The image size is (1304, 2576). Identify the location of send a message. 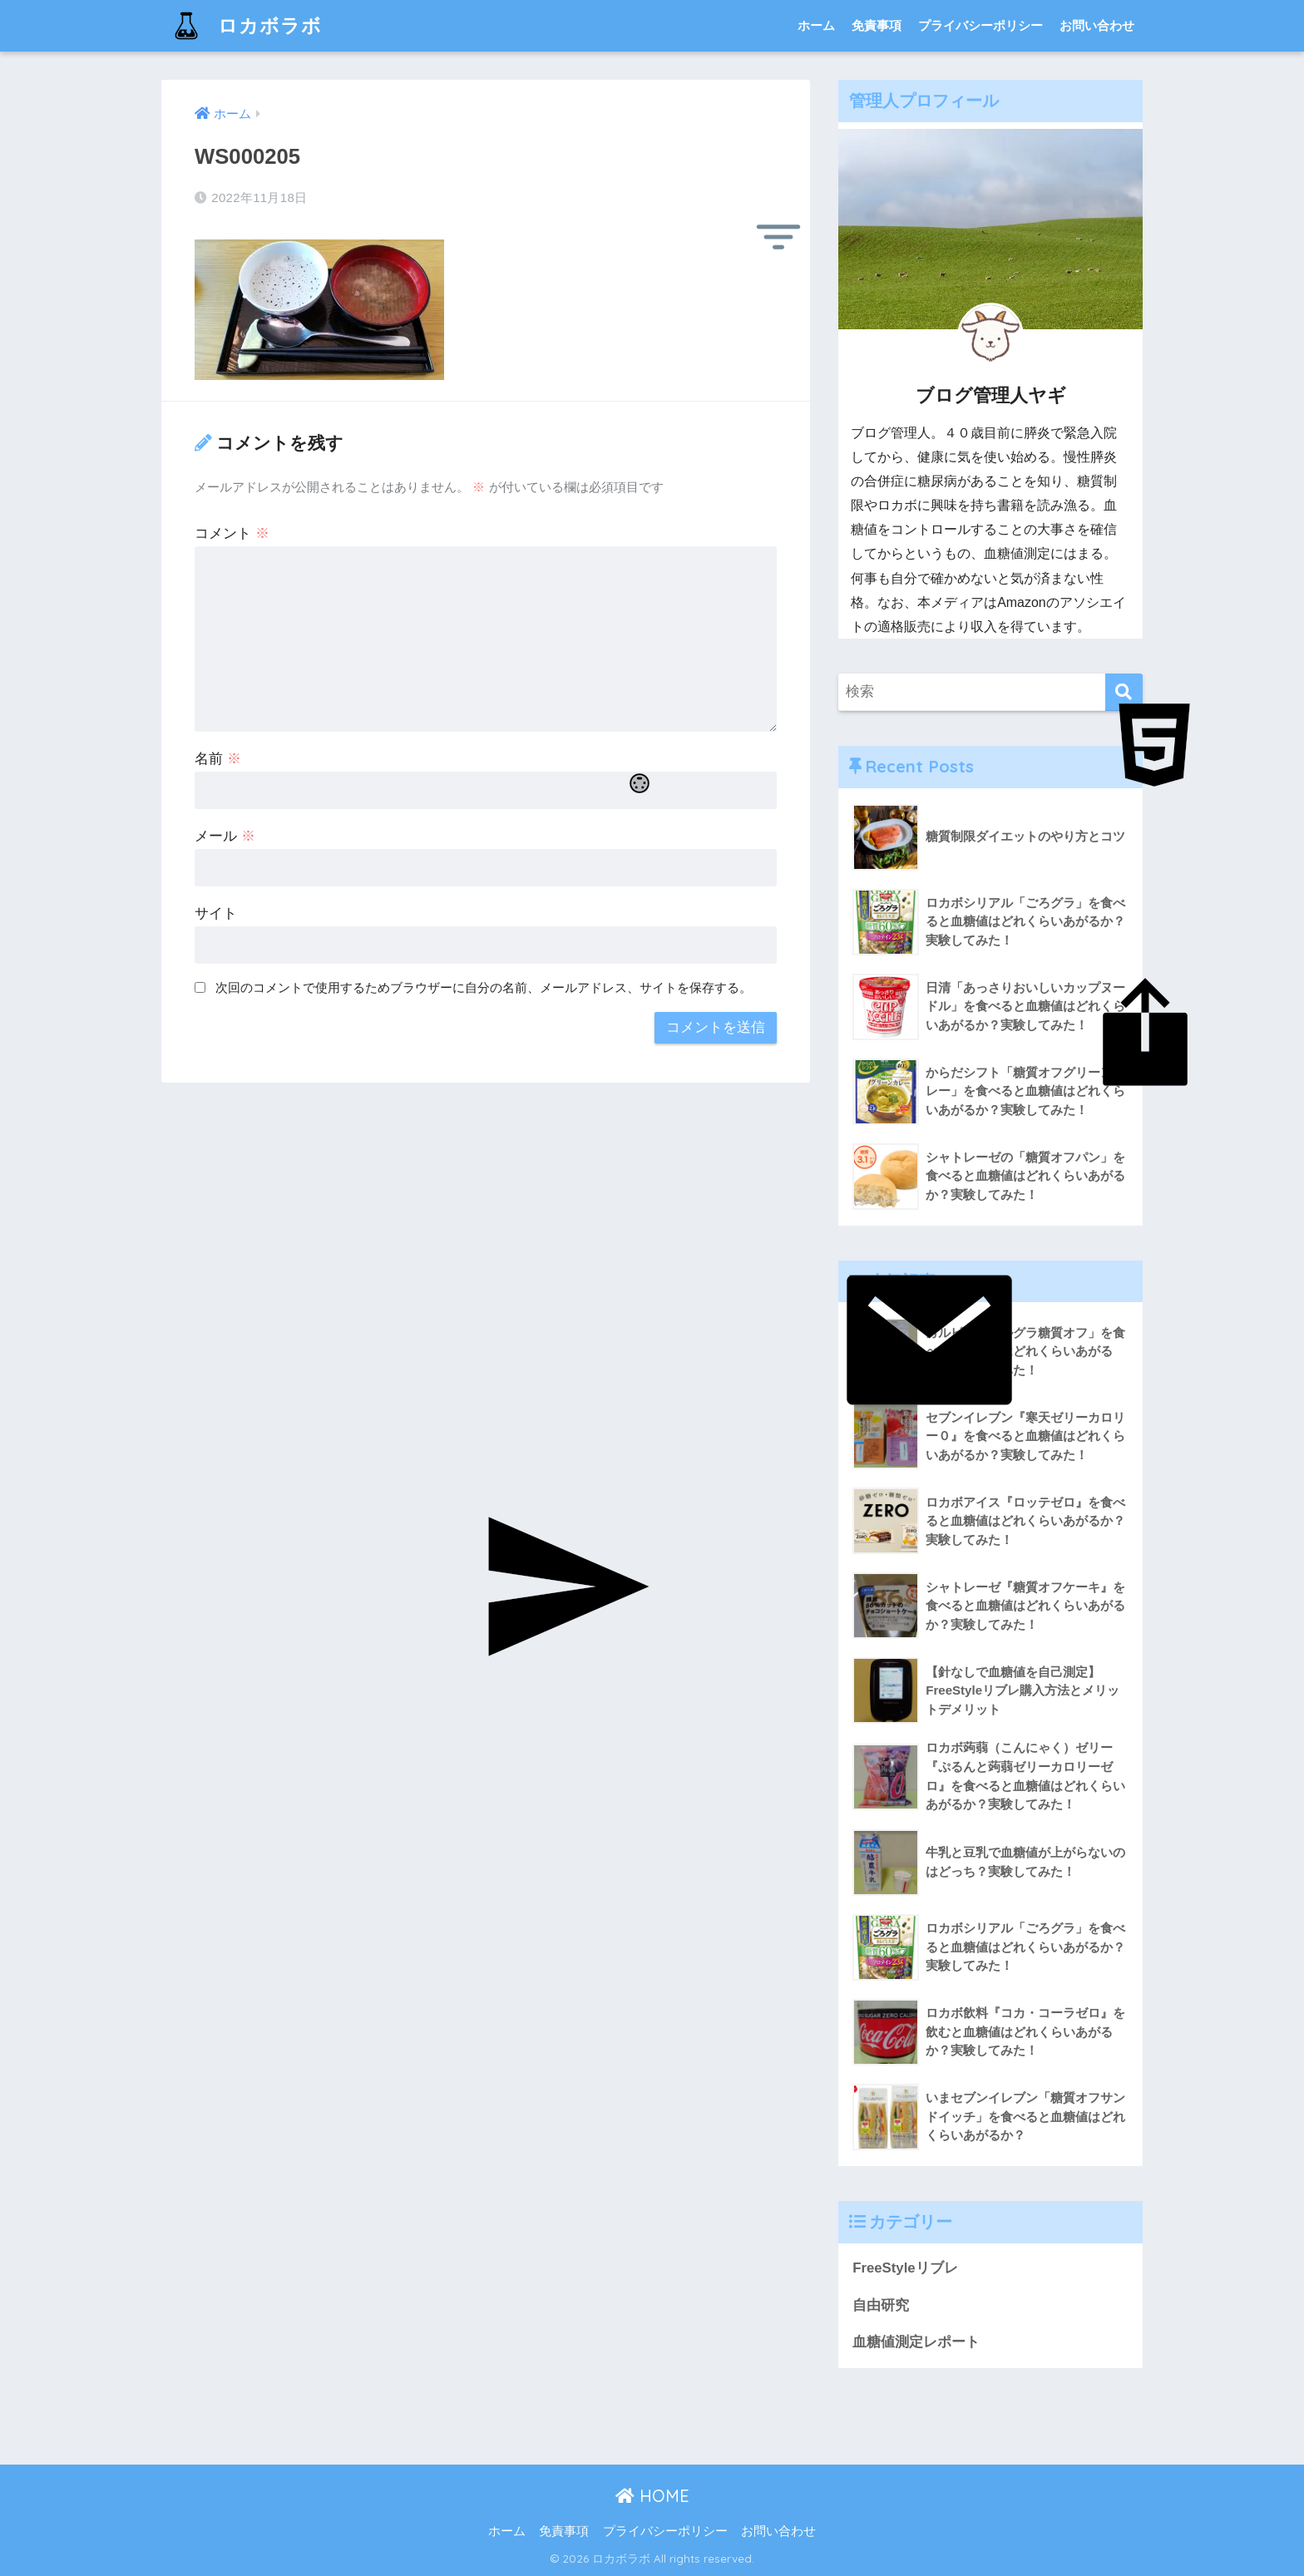
(569, 1587).